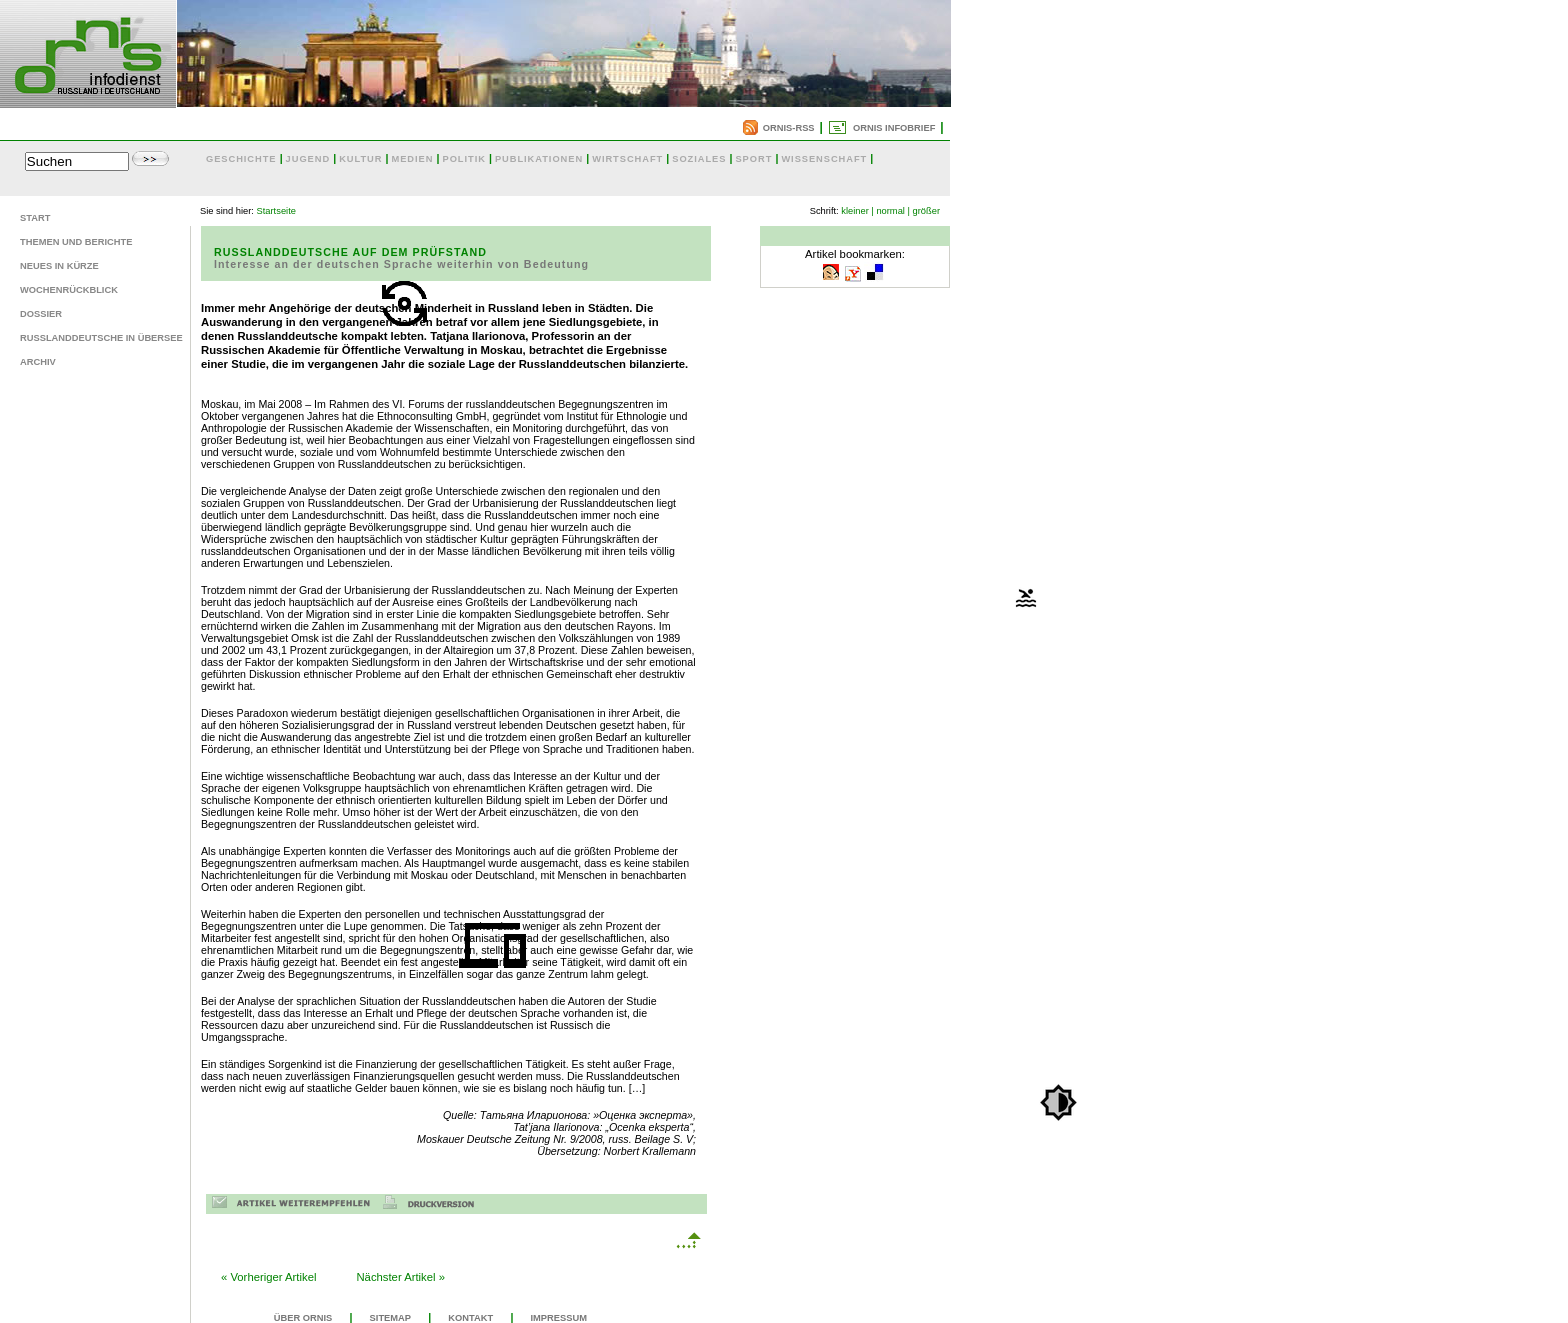  I want to click on view connected devices, so click(492, 945).